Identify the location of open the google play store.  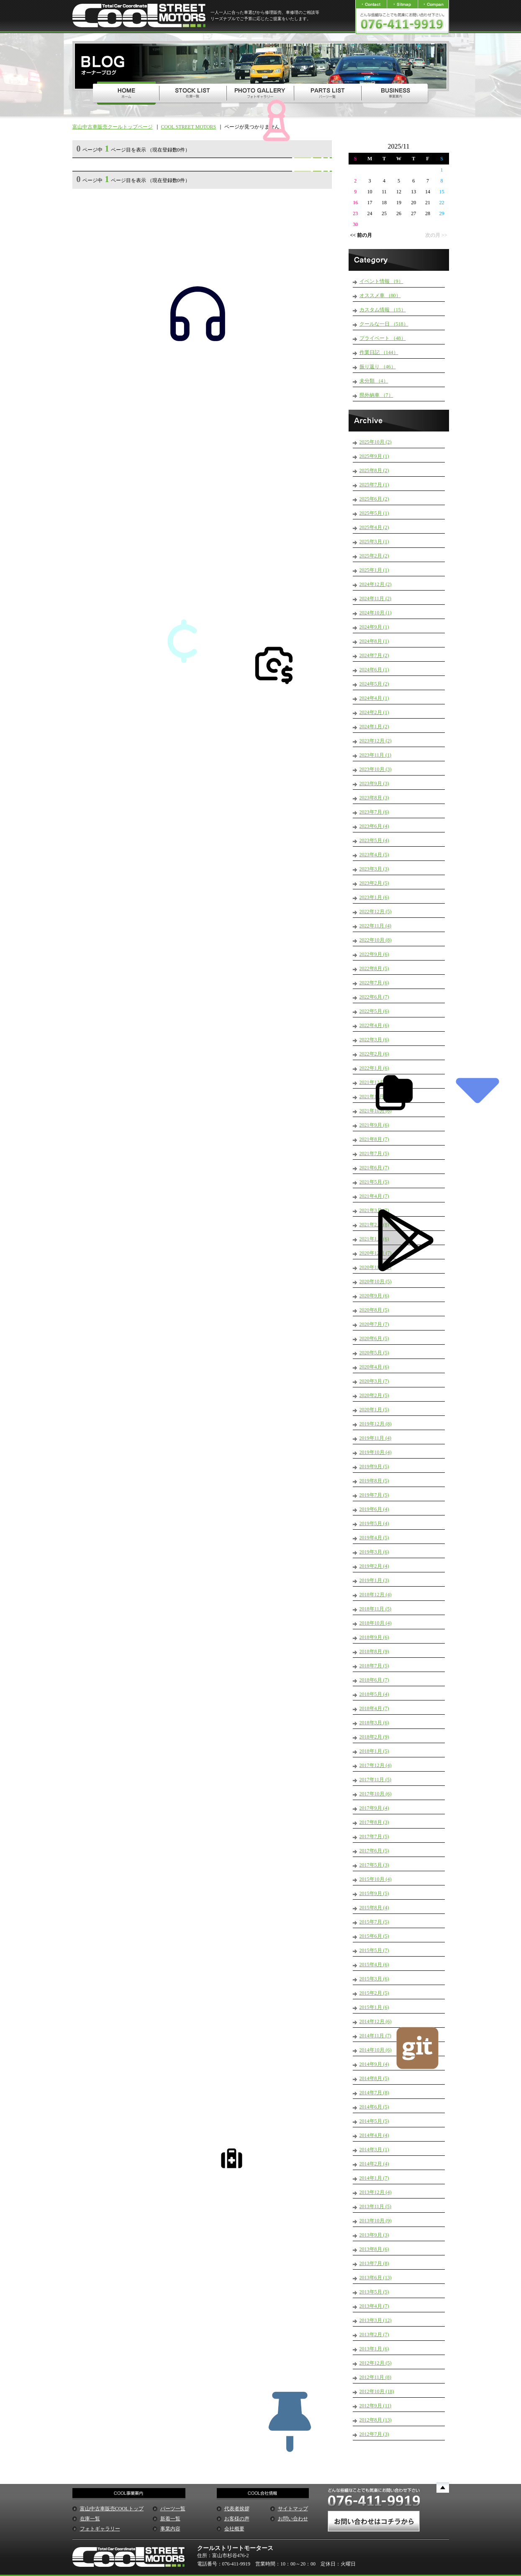
(400, 1240).